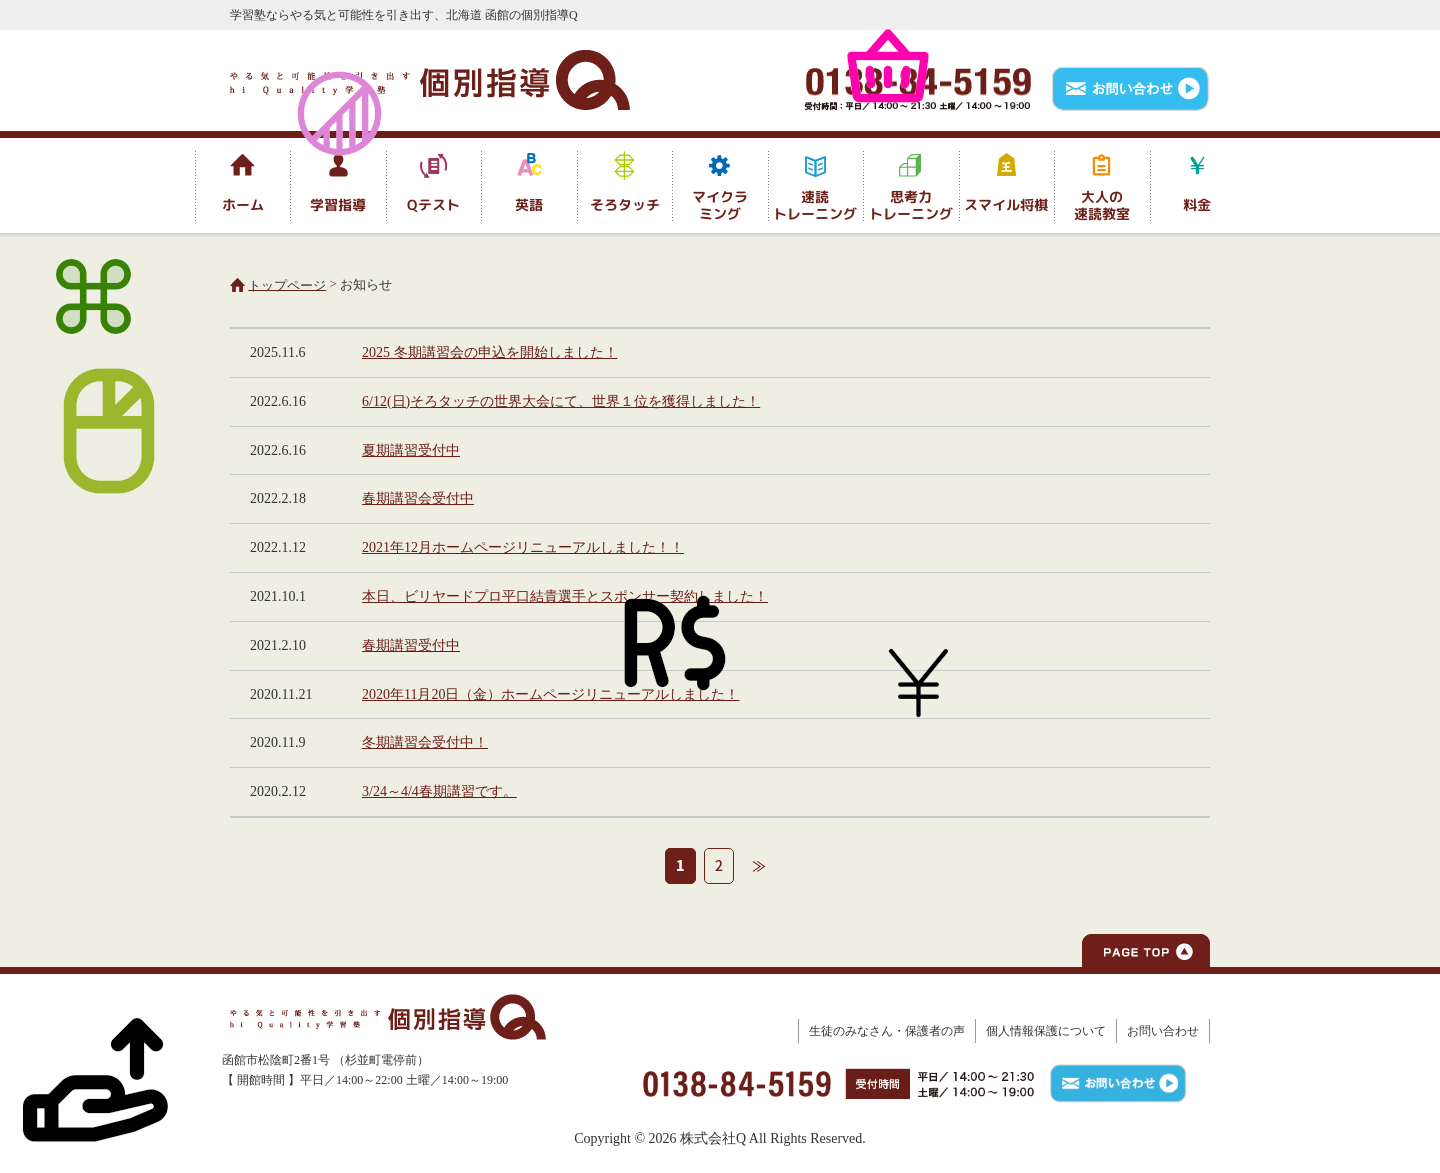 This screenshot has height=1173, width=1440. I want to click on view prices in japanese yen, so click(918, 681).